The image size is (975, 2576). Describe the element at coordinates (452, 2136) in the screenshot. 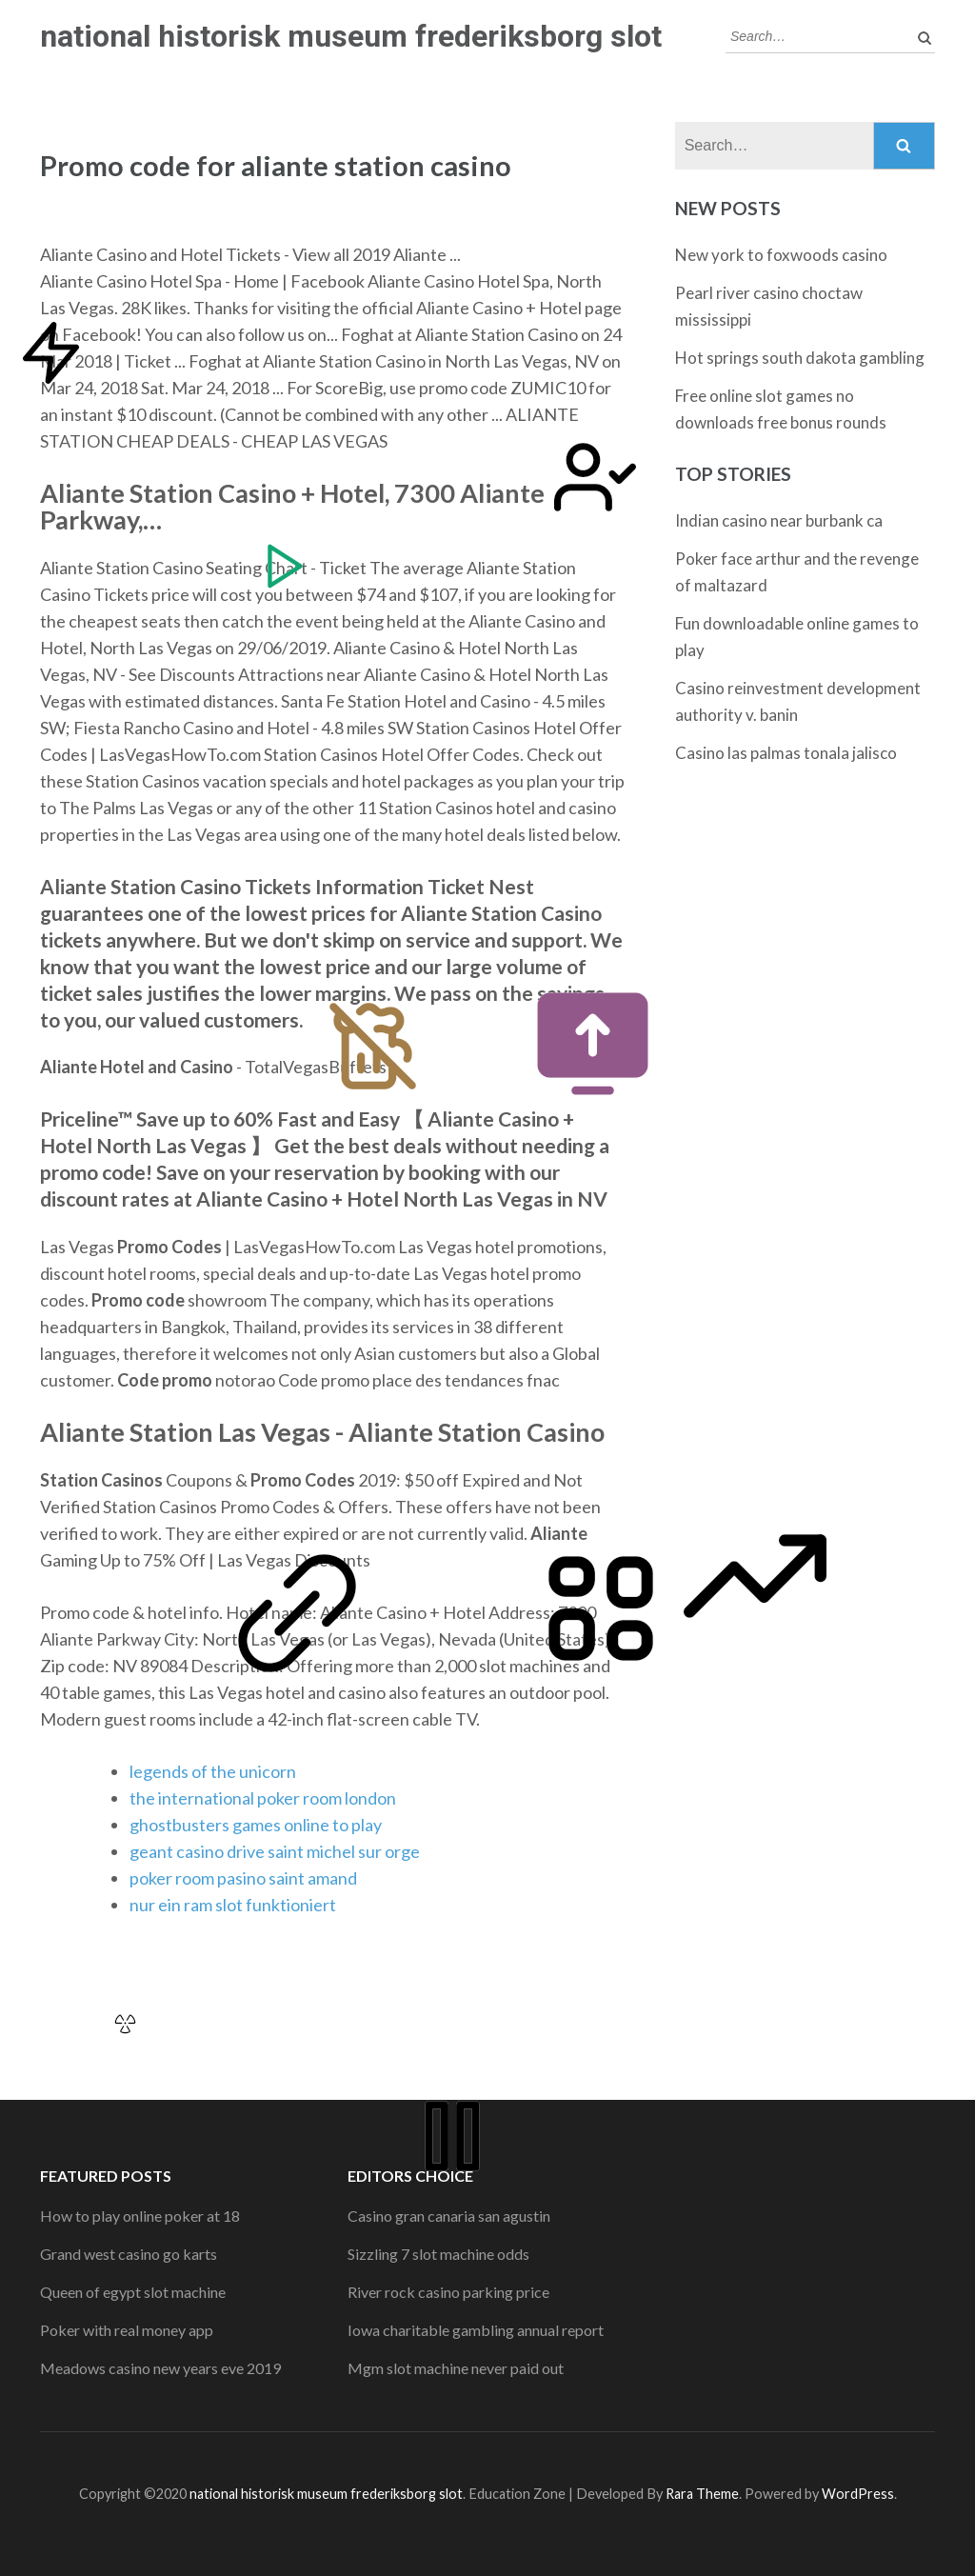

I see `pause media playback` at that location.